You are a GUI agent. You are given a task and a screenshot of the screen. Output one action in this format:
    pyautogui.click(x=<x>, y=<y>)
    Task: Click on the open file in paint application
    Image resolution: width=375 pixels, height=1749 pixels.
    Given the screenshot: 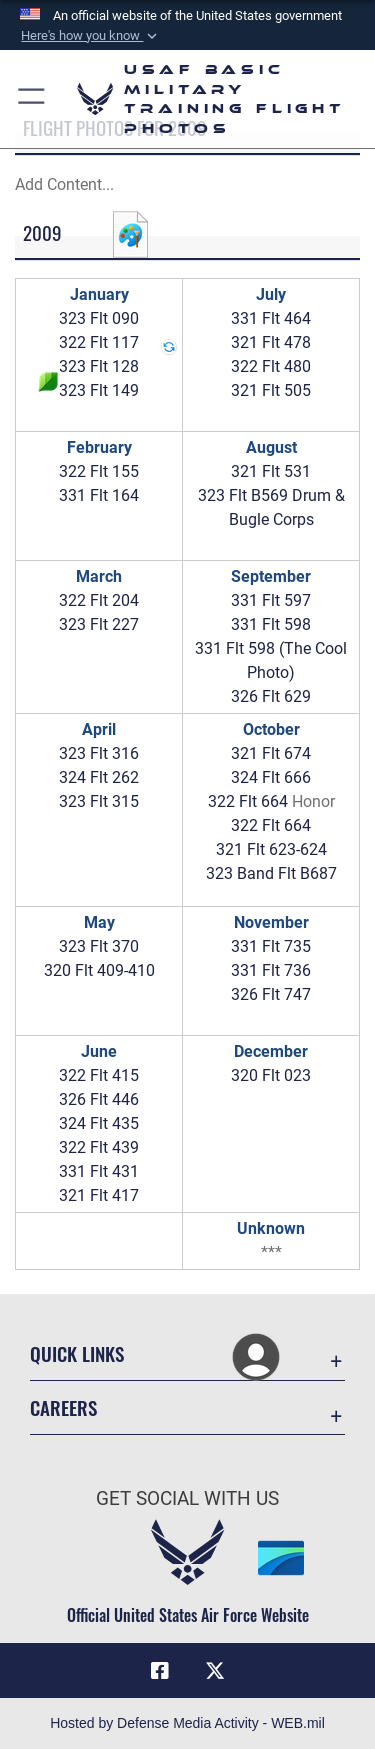 What is the action you would take?
    pyautogui.click(x=130, y=234)
    